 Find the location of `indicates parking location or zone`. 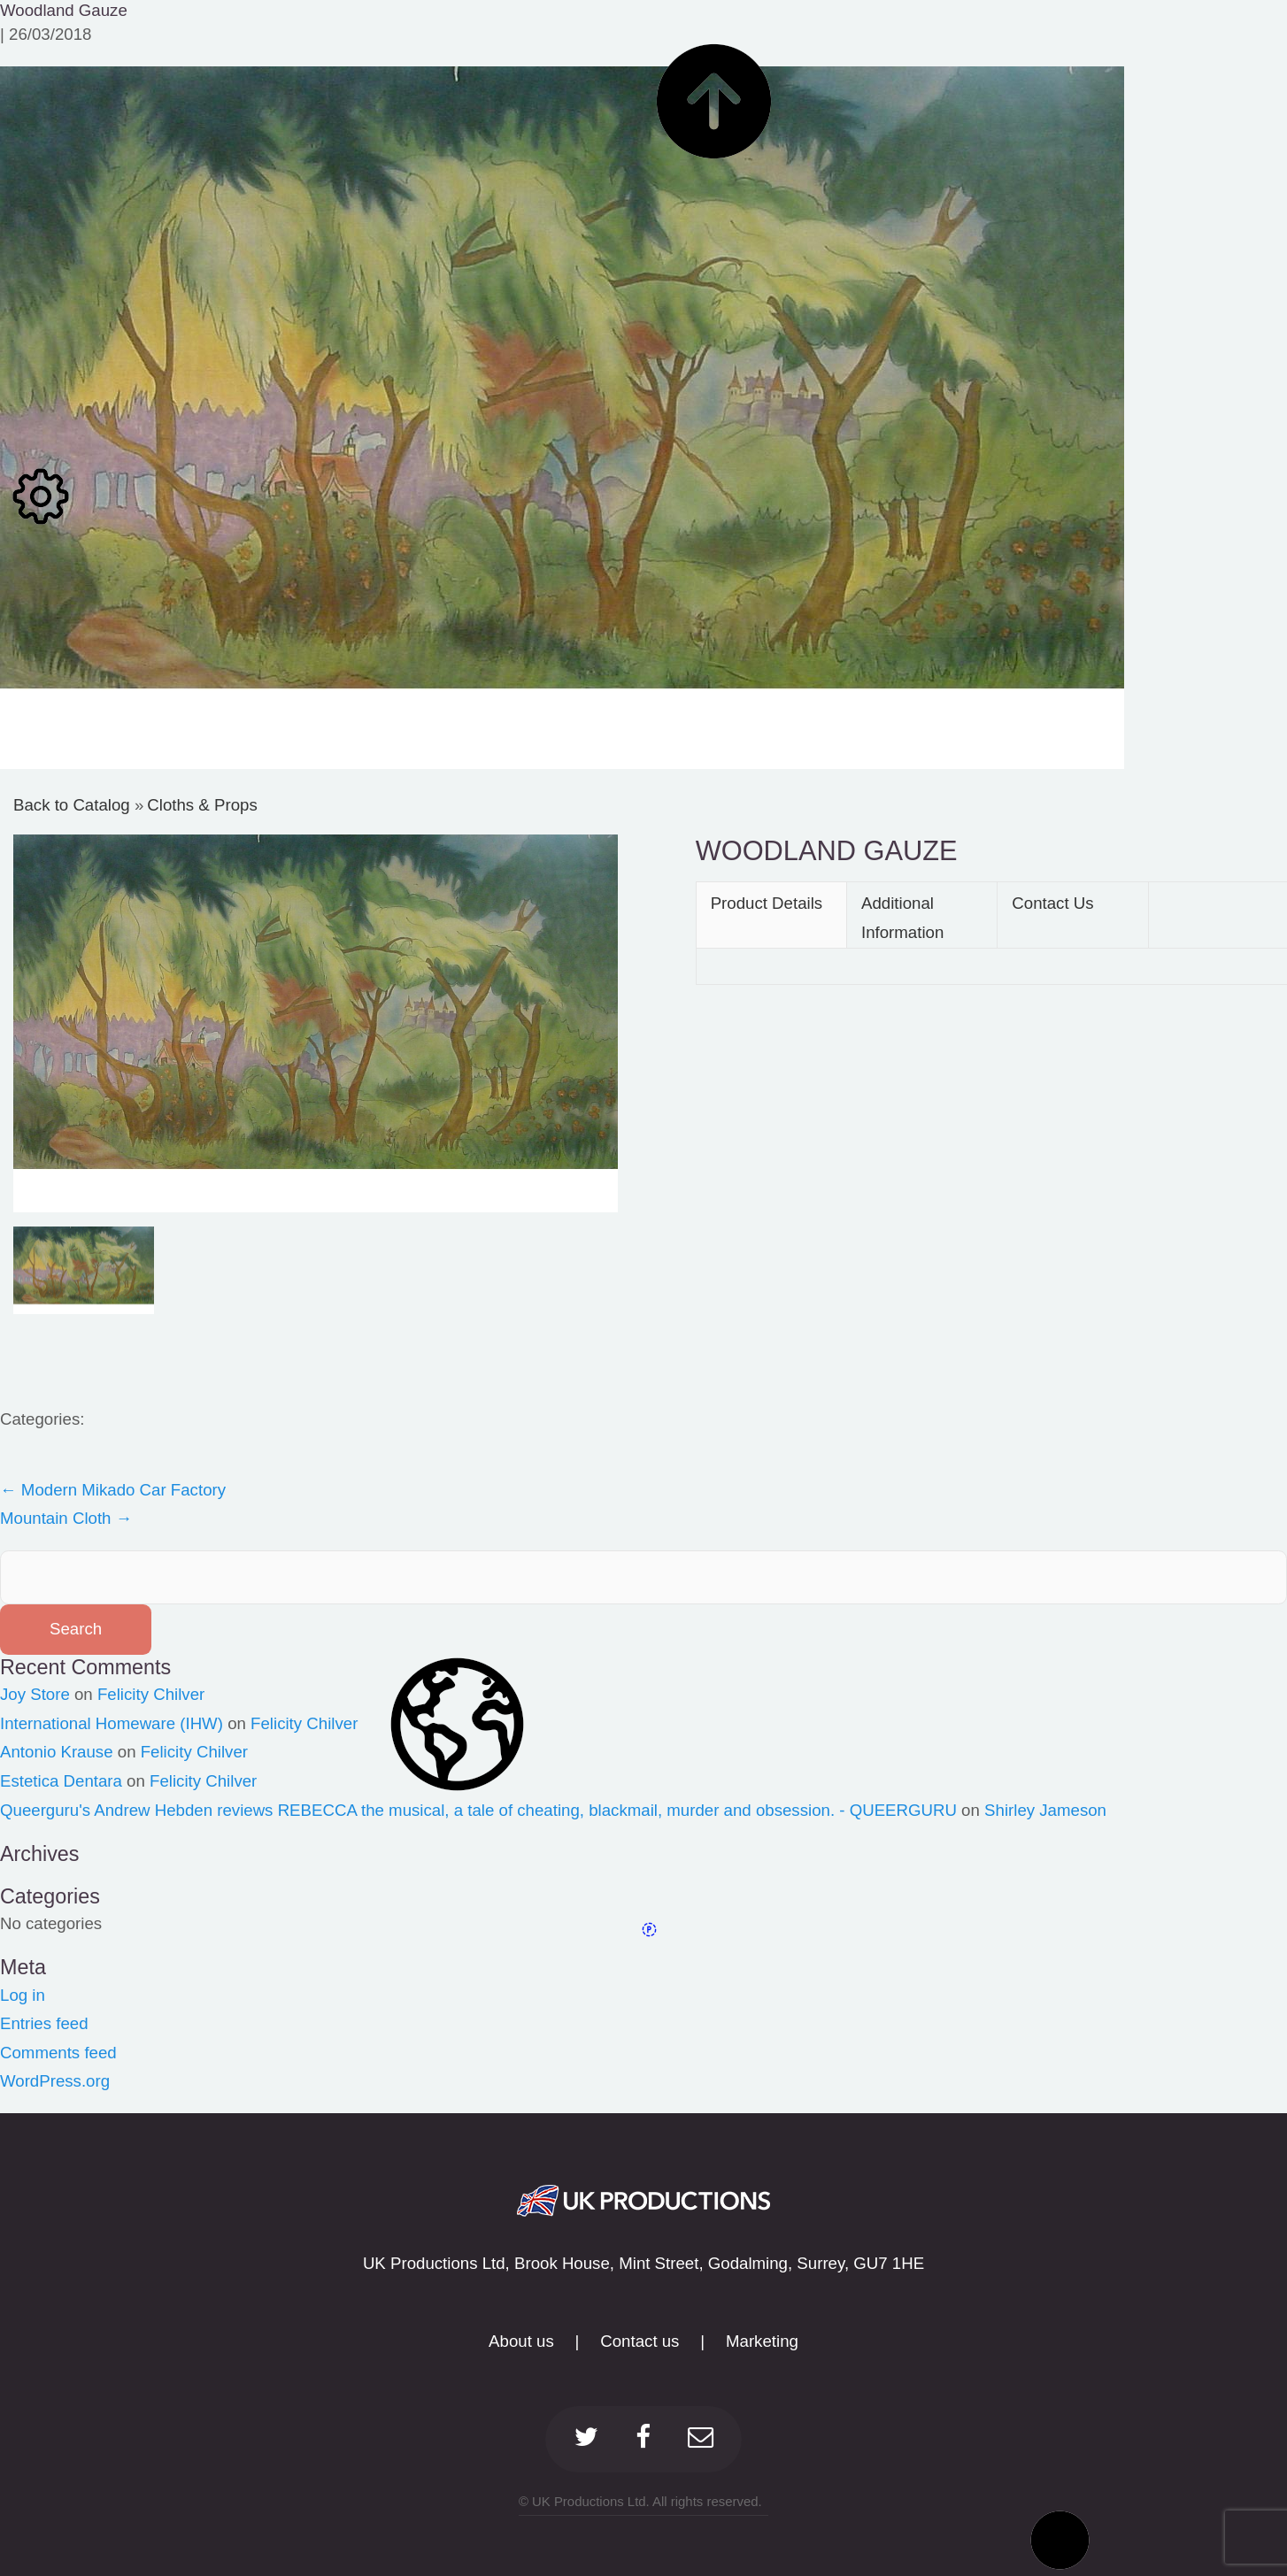

indicates parking location or zone is located at coordinates (649, 1929).